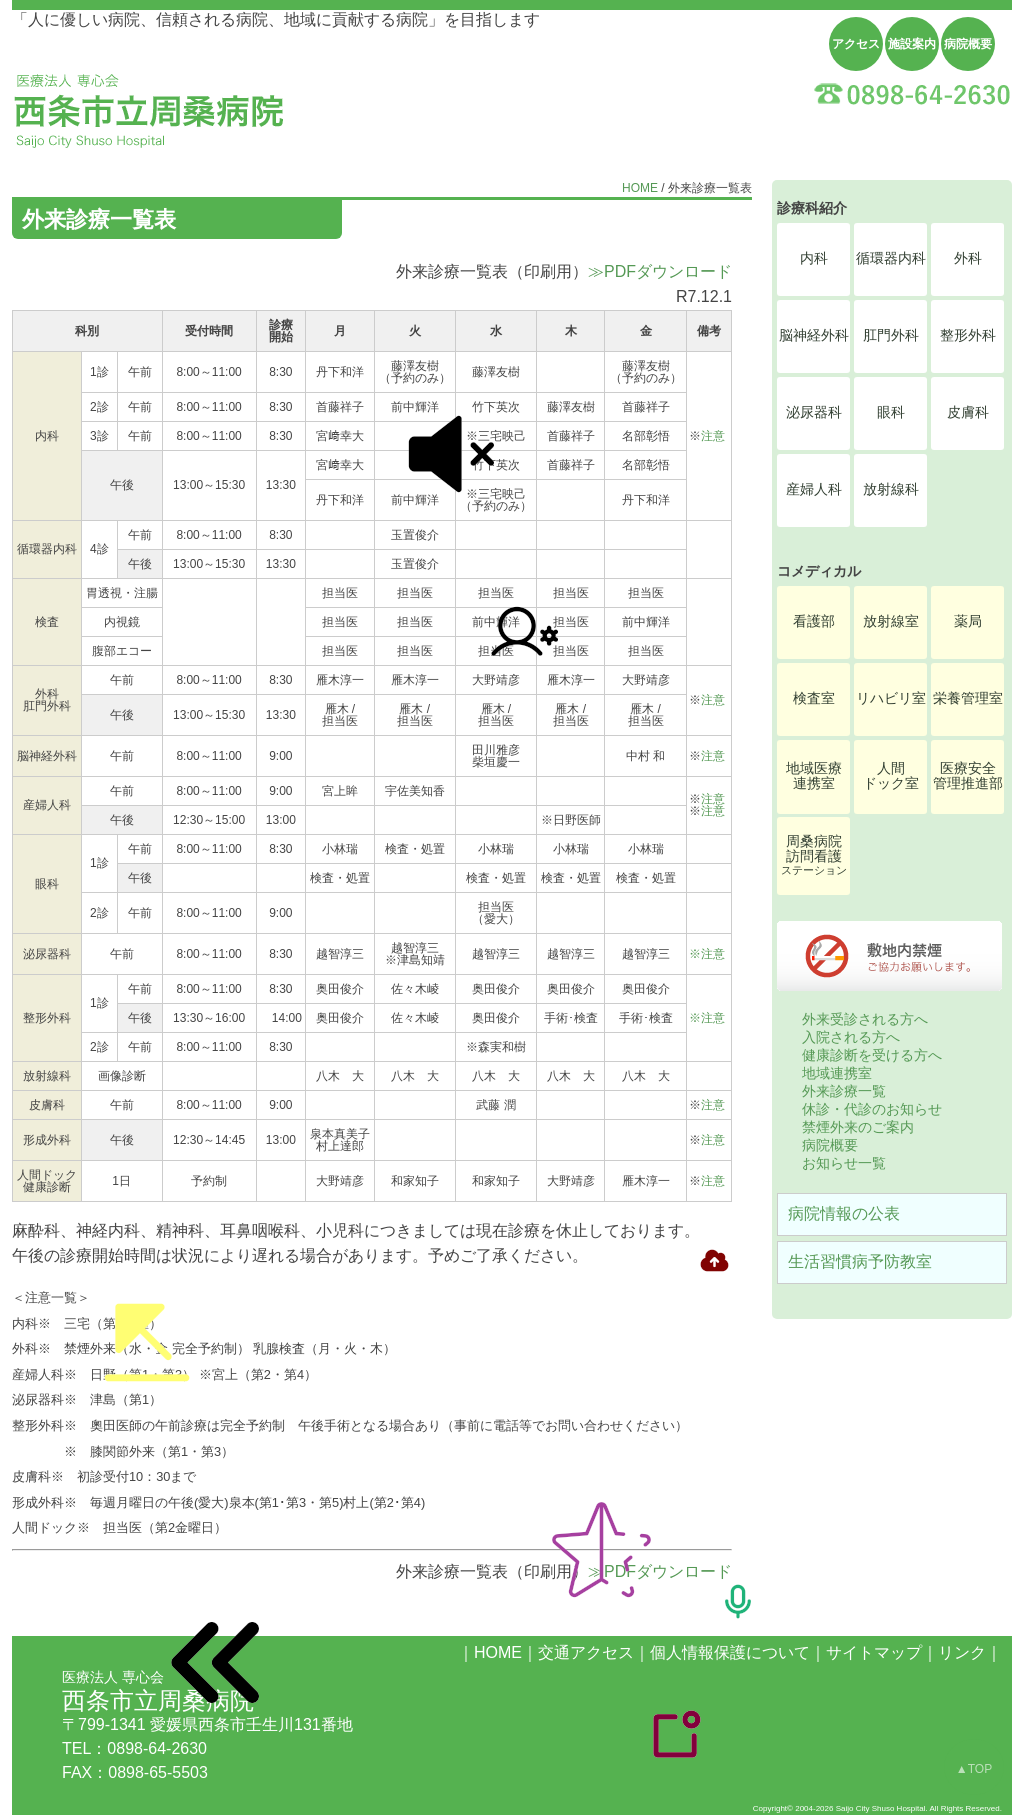 The width and height of the screenshot is (1024, 1815). What do you see at coordinates (738, 1601) in the screenshot?
I see `tap to start voice recording` at bounding box center [738, 1601].